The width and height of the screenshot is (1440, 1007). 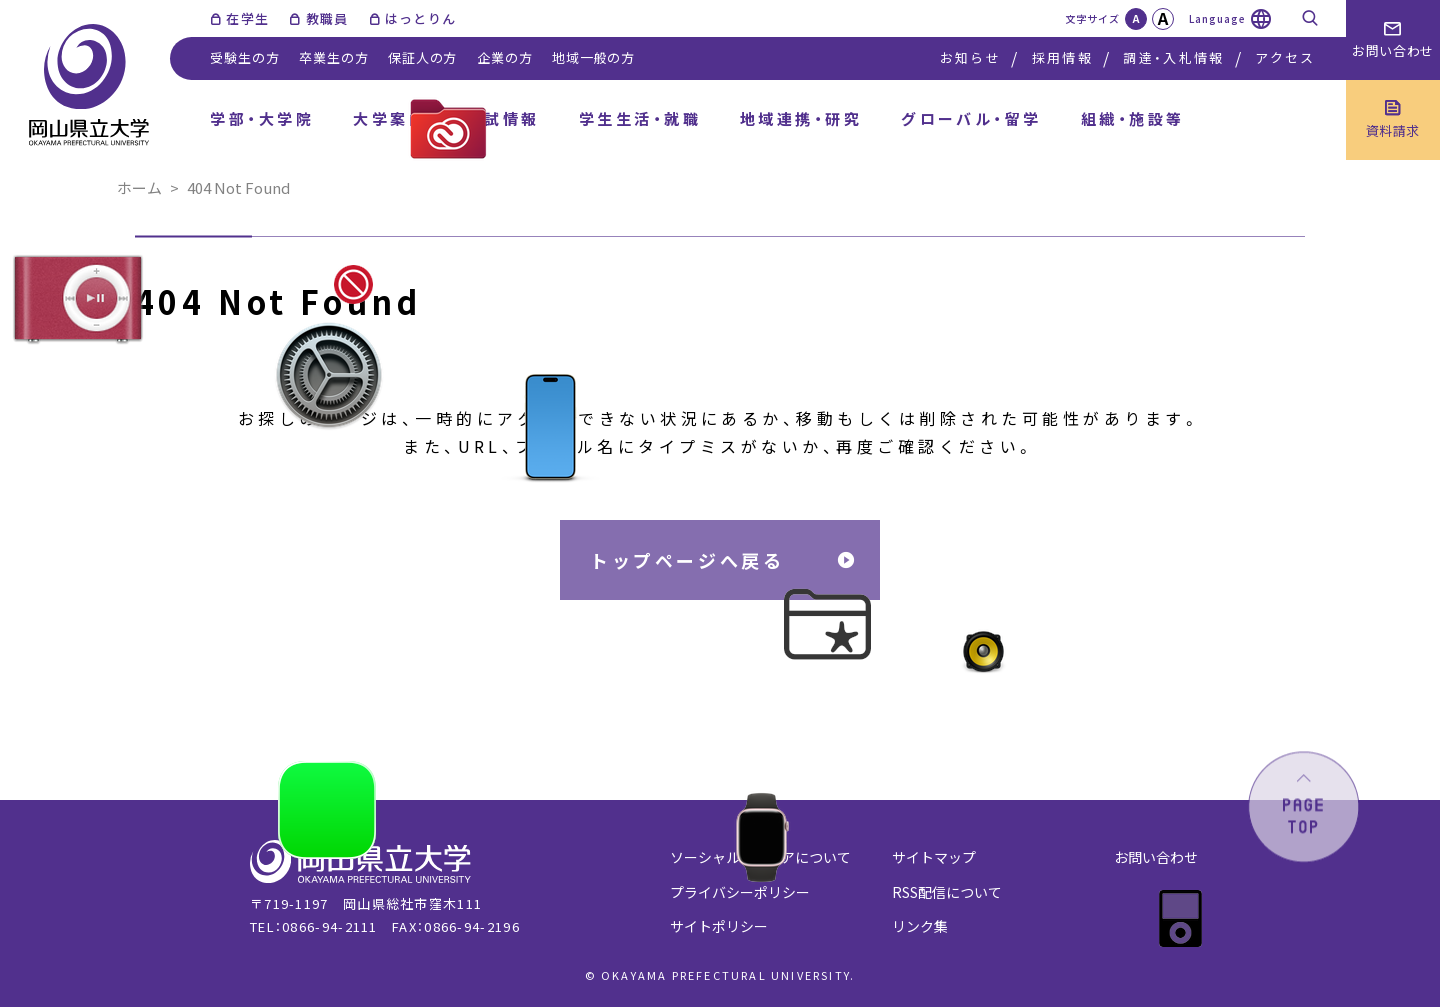 I want to click on open sparkleshare folder, so click(x=827, y=621).